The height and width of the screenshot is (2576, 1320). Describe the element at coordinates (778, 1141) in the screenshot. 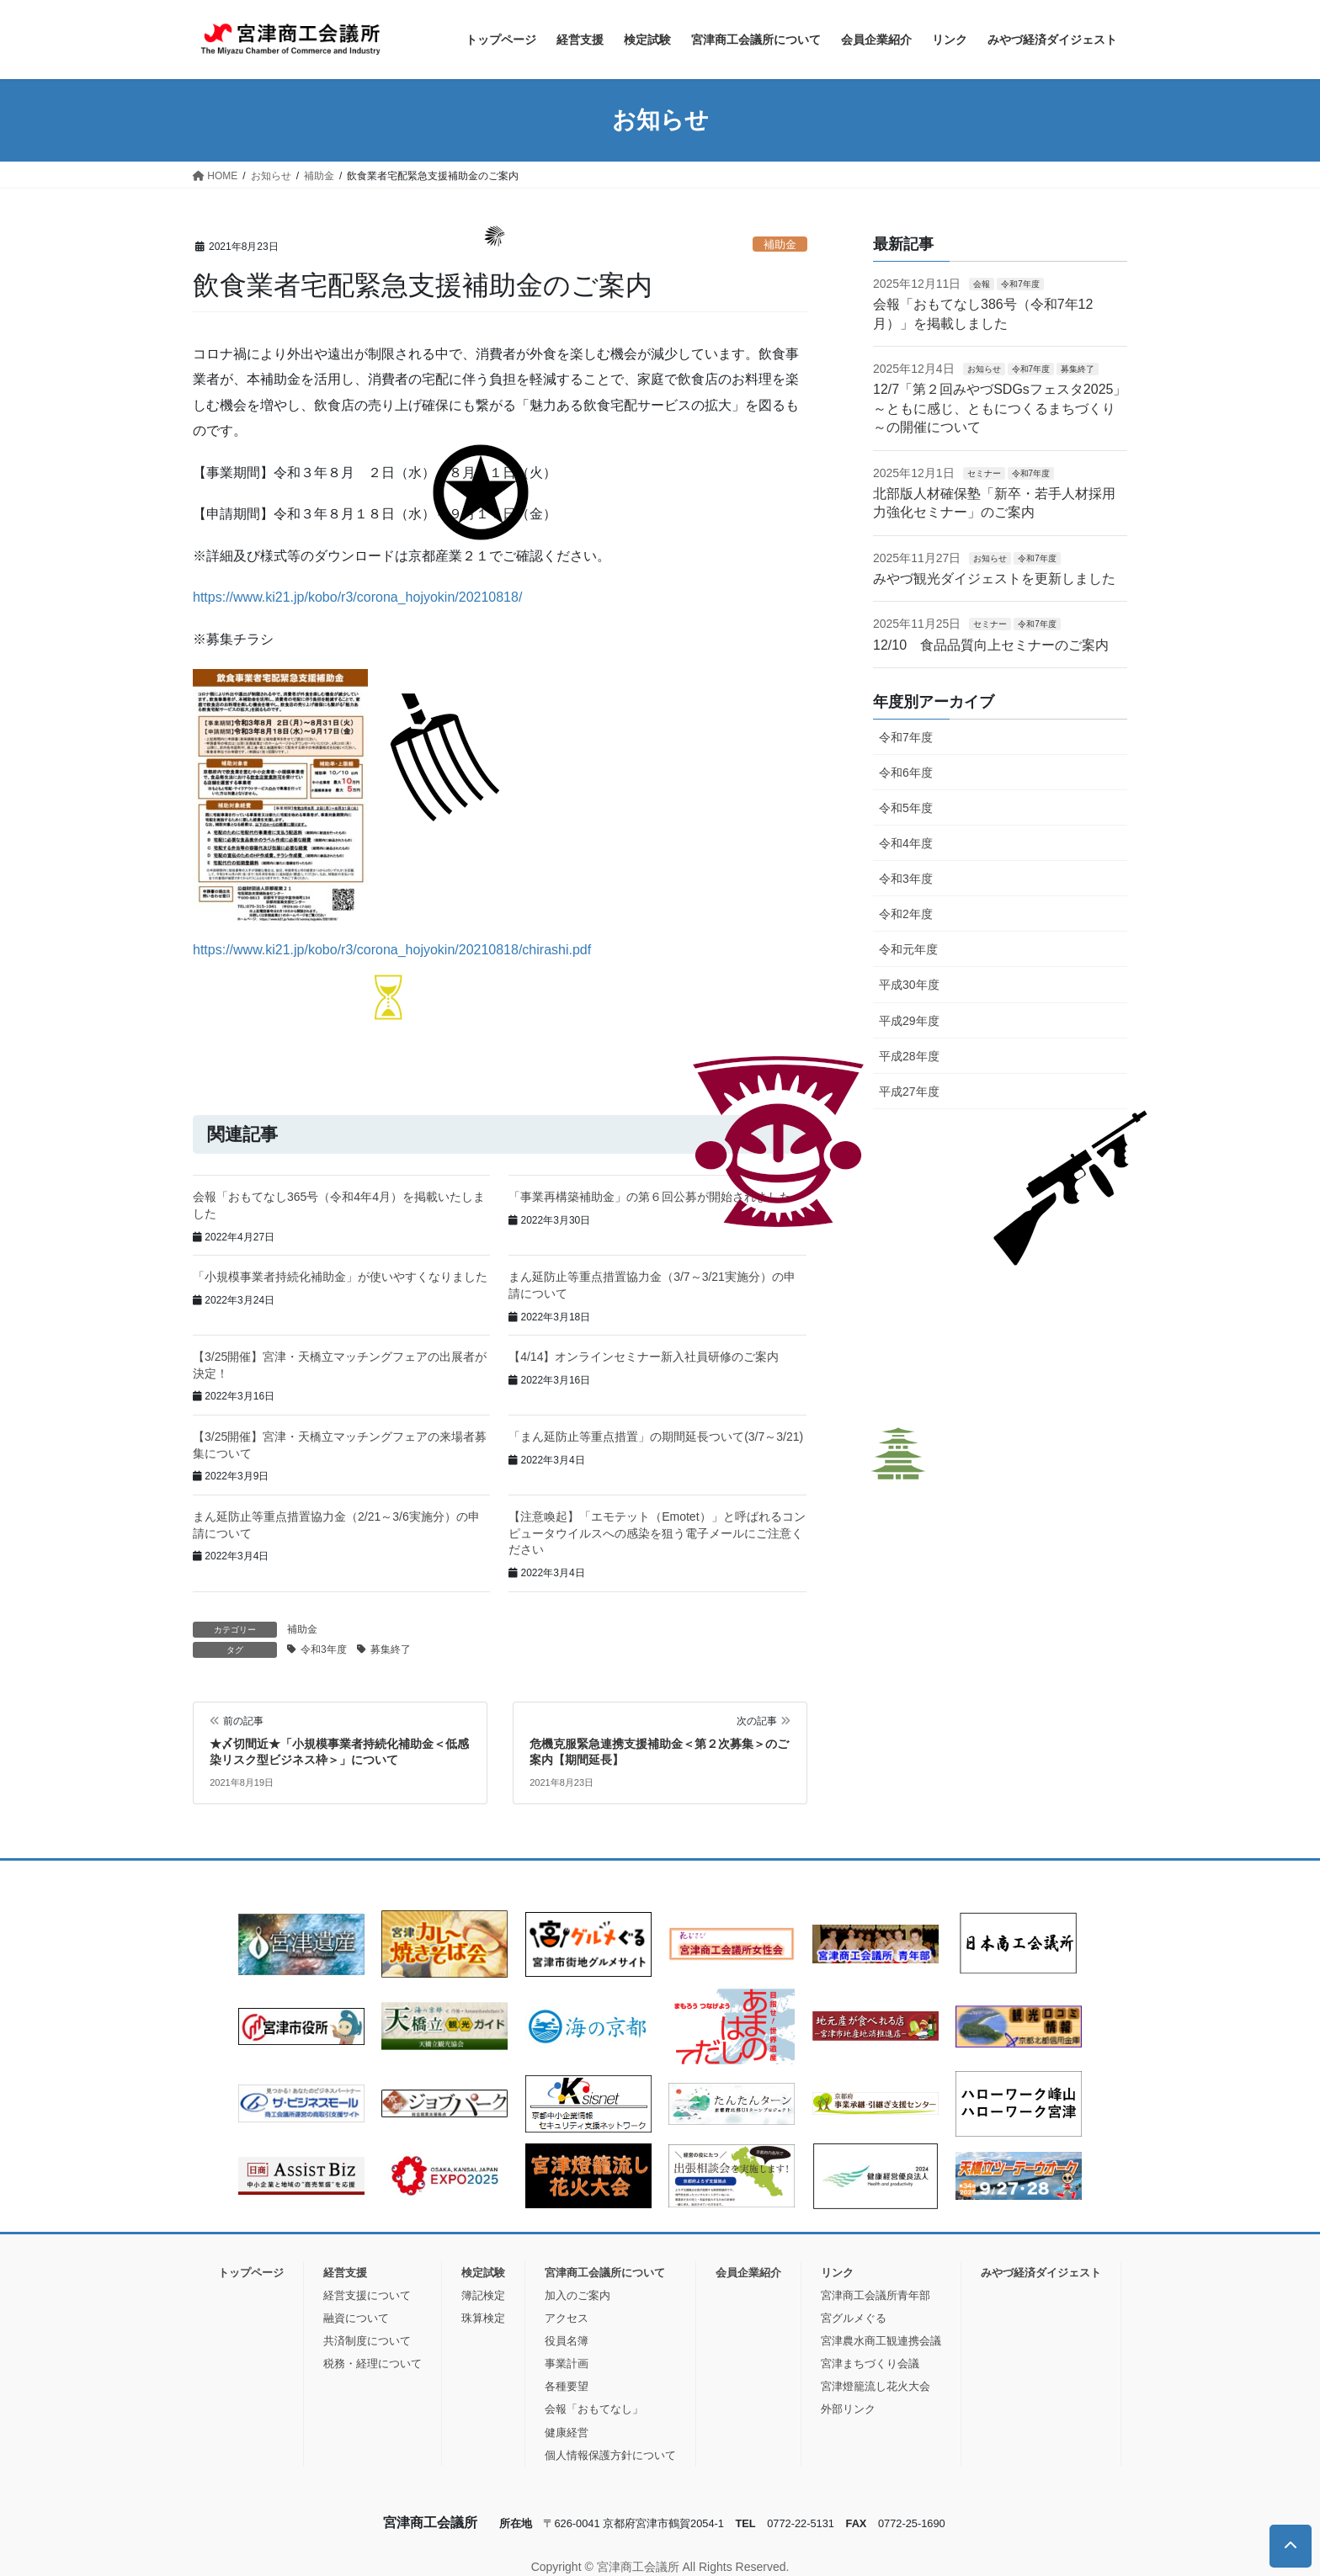

I see `decorative tribal or aztec-themed game badge` at that location.